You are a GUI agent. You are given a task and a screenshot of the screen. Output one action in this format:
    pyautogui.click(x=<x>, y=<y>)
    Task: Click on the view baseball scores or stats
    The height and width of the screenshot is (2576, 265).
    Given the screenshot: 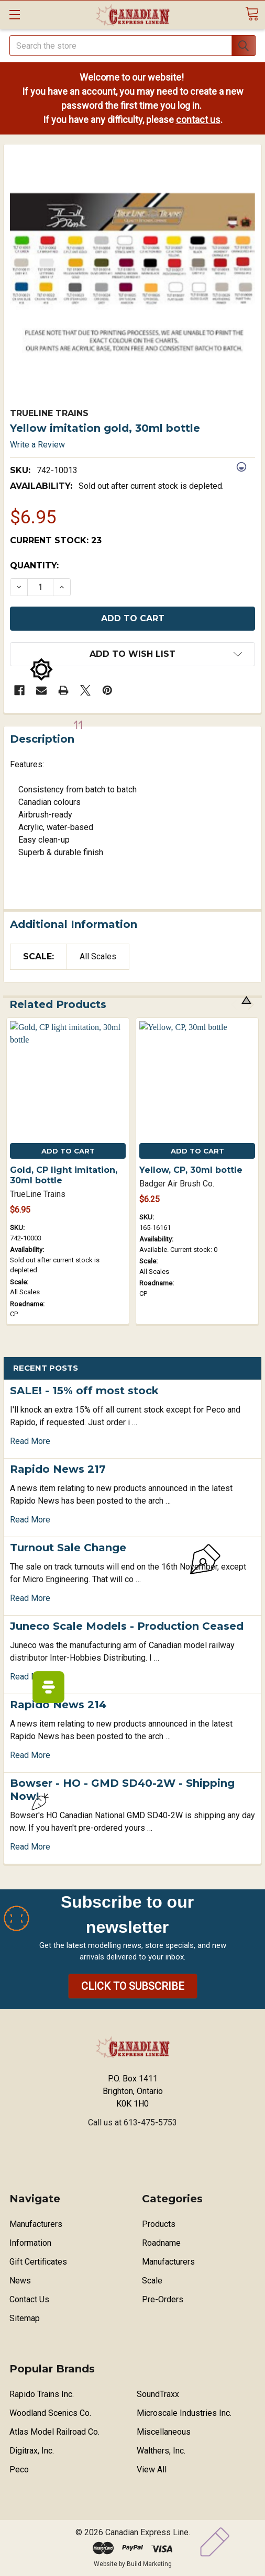 What is the action you would take?
    pyautogui.click(x=16, y=1918)
    